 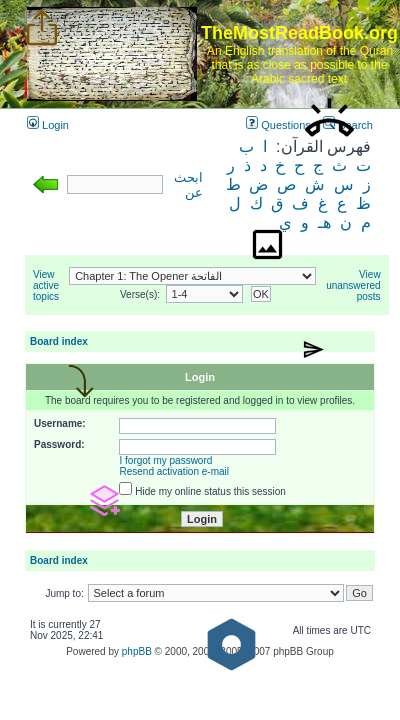 What do you see at coordinates (81, 381) in the screenshot?
I see `redirect or forward content downward` at bounding box center [81, 381].